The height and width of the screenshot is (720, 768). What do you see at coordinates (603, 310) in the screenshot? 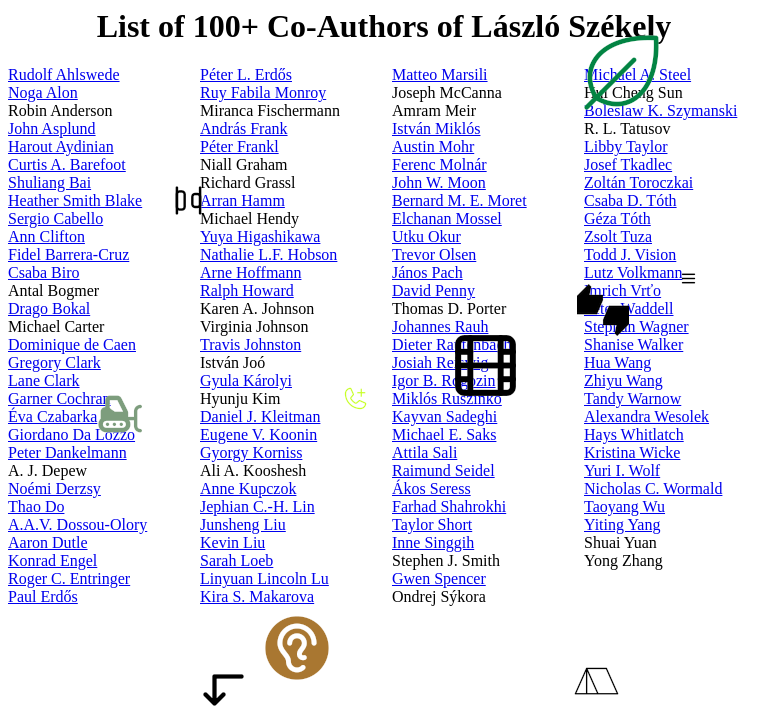
I see `rate or provide feedback` at bounding box center [603, 310].